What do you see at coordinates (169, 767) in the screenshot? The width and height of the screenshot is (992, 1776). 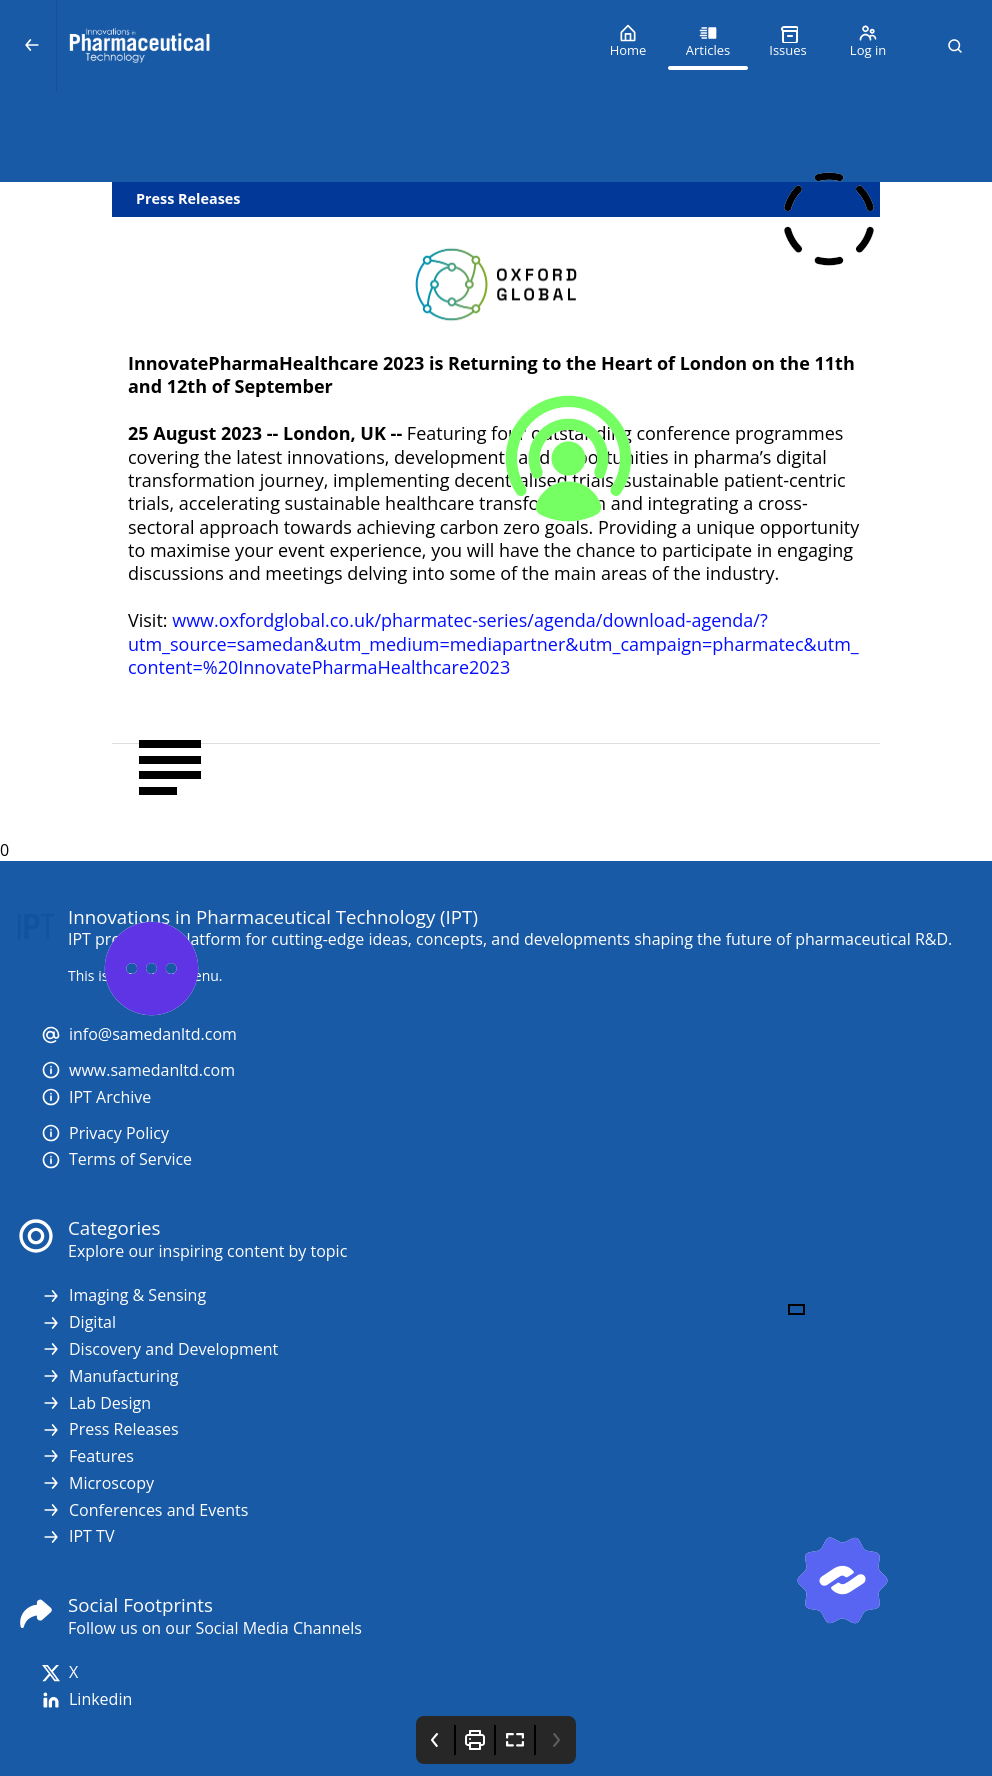 I see `view document or text content` at bounding box center [169, 767].